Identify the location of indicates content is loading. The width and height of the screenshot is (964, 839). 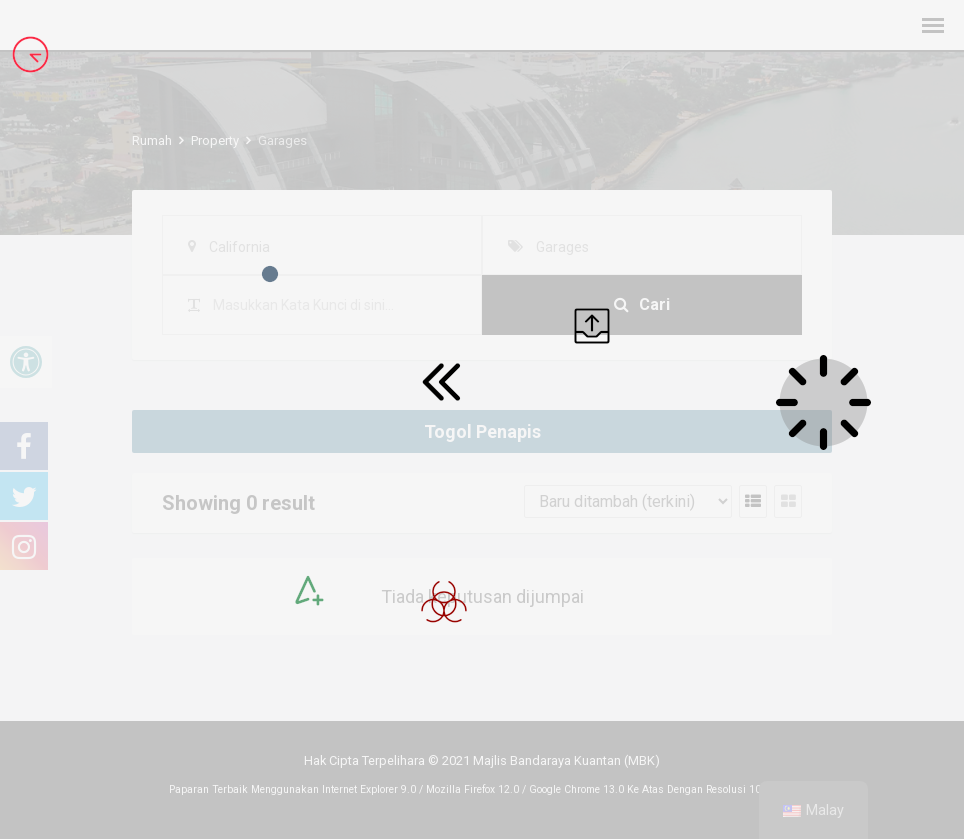
(823, 402).